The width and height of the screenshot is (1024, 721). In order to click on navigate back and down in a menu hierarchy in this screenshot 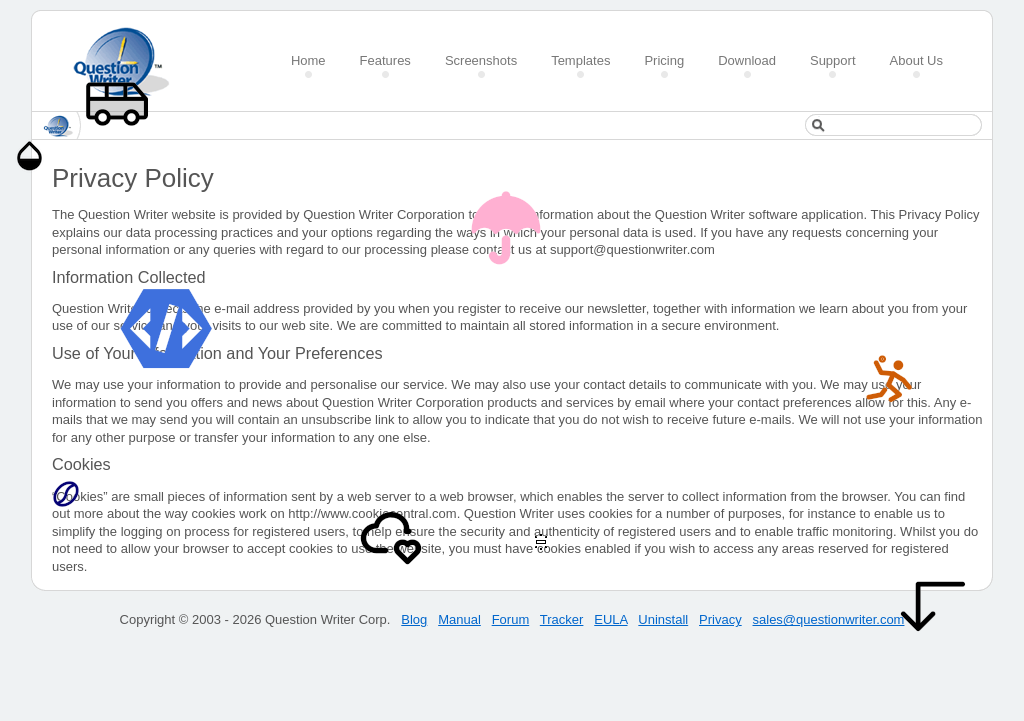, I will do `click(930, 601)`.